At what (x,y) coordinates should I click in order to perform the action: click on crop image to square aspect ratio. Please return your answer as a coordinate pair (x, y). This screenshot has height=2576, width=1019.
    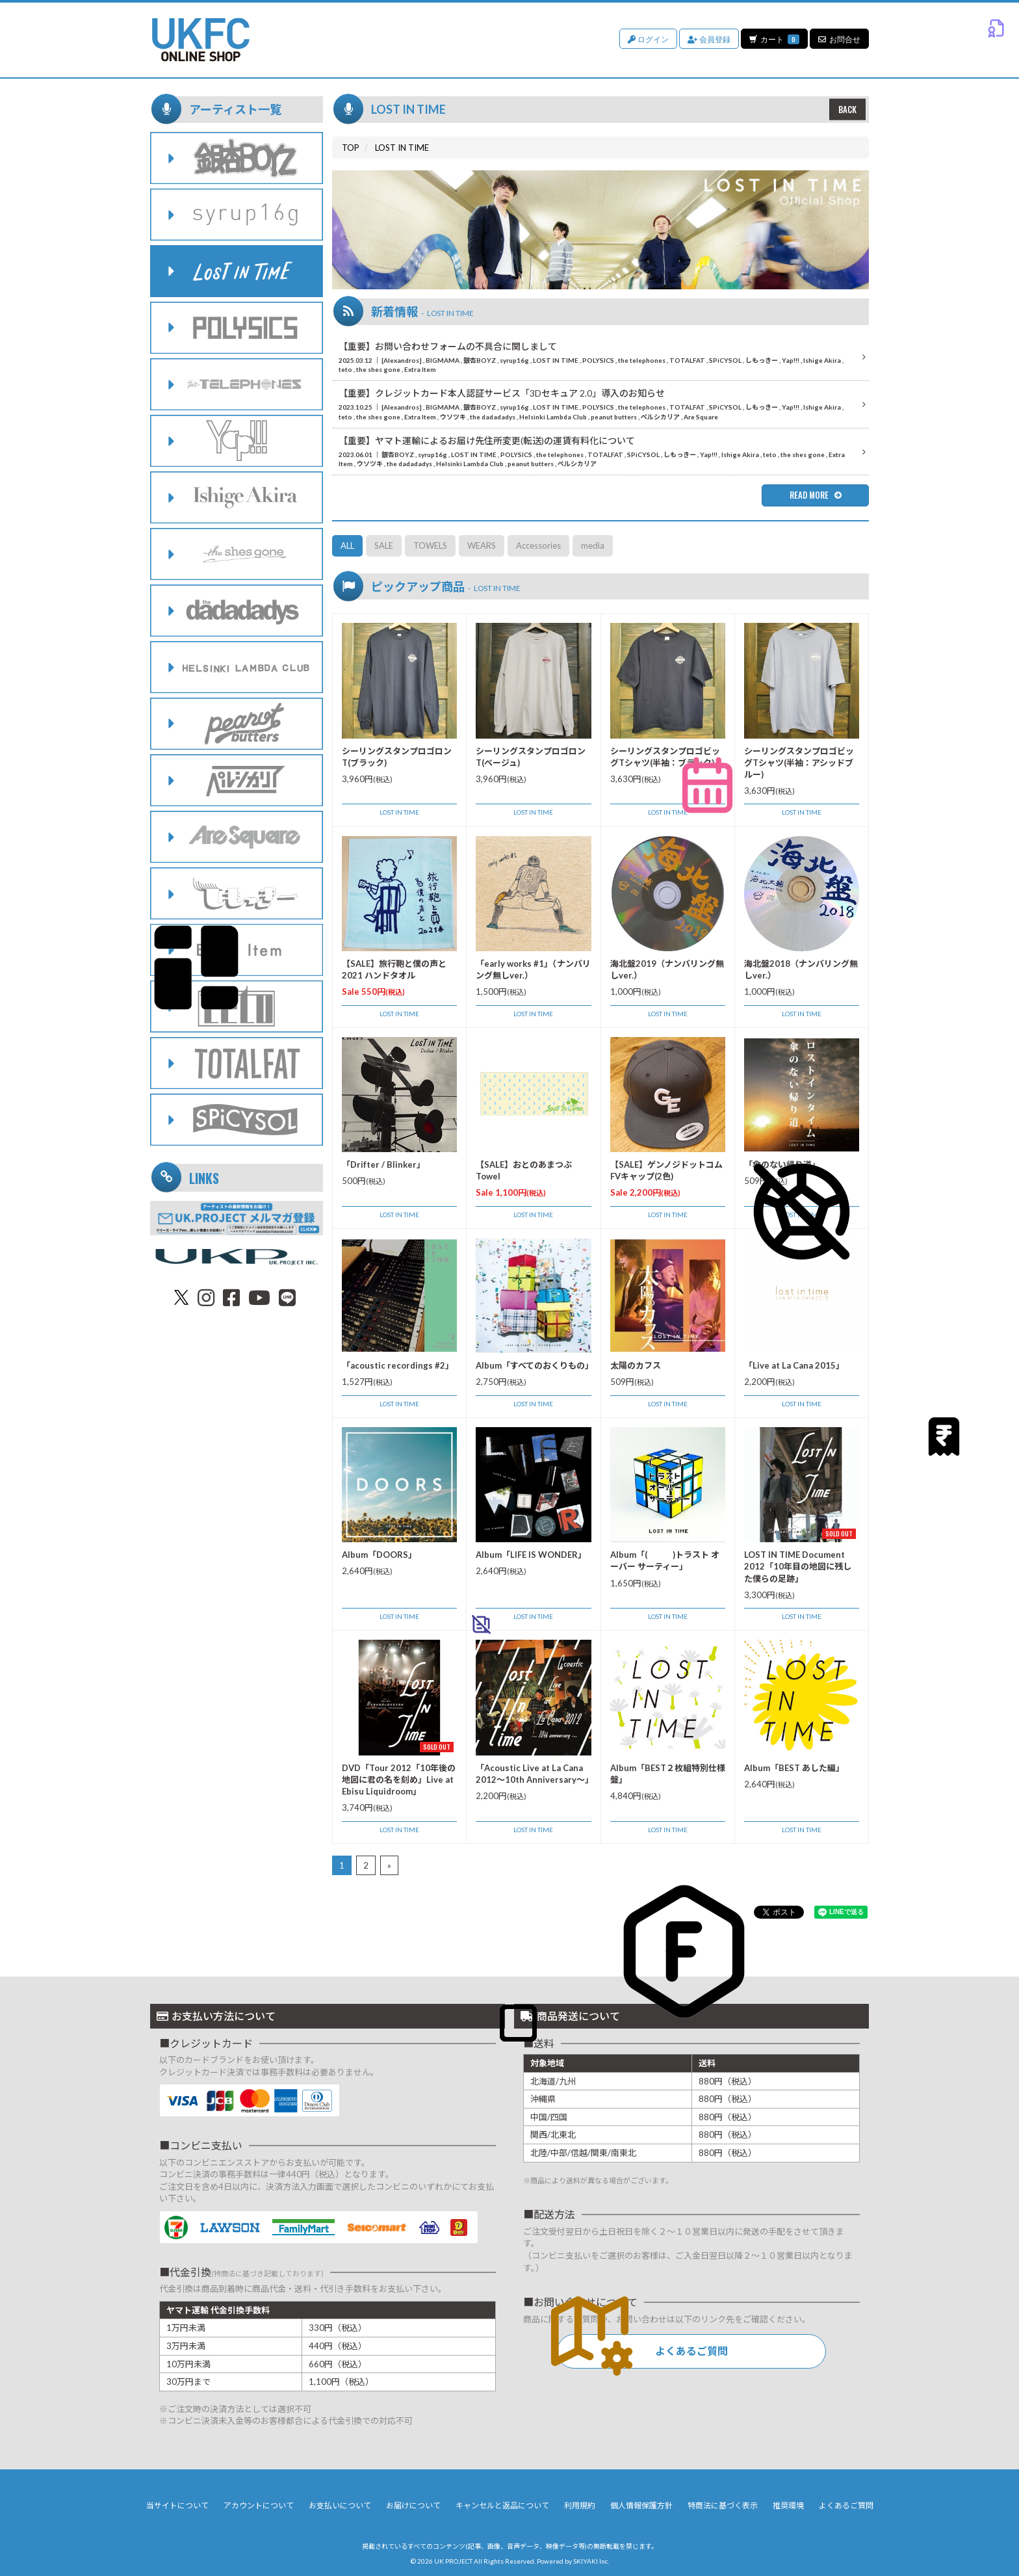
    Looking at the image, I should click on (518, 2023).